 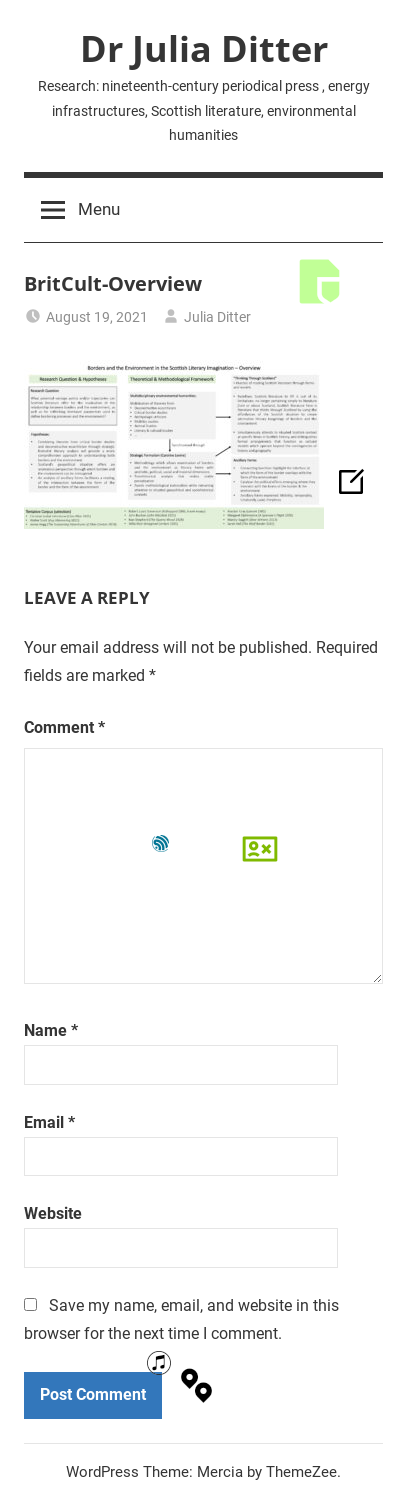 I want to click on indicates a protected or secure file, so click(x=319, y=281).